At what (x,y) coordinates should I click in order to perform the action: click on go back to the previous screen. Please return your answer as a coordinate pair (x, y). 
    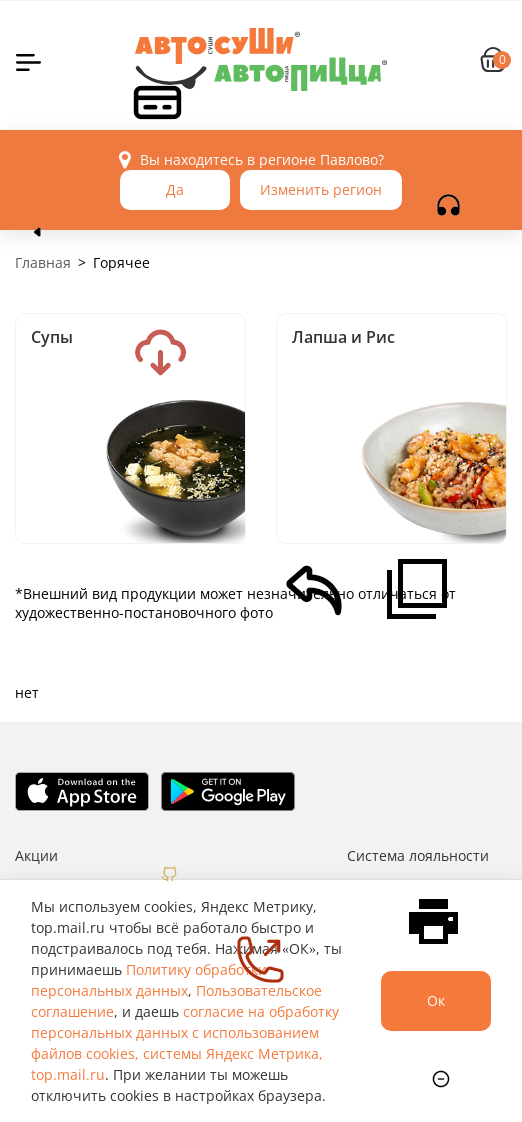
    Looking at the image, I should click on (38, 232).